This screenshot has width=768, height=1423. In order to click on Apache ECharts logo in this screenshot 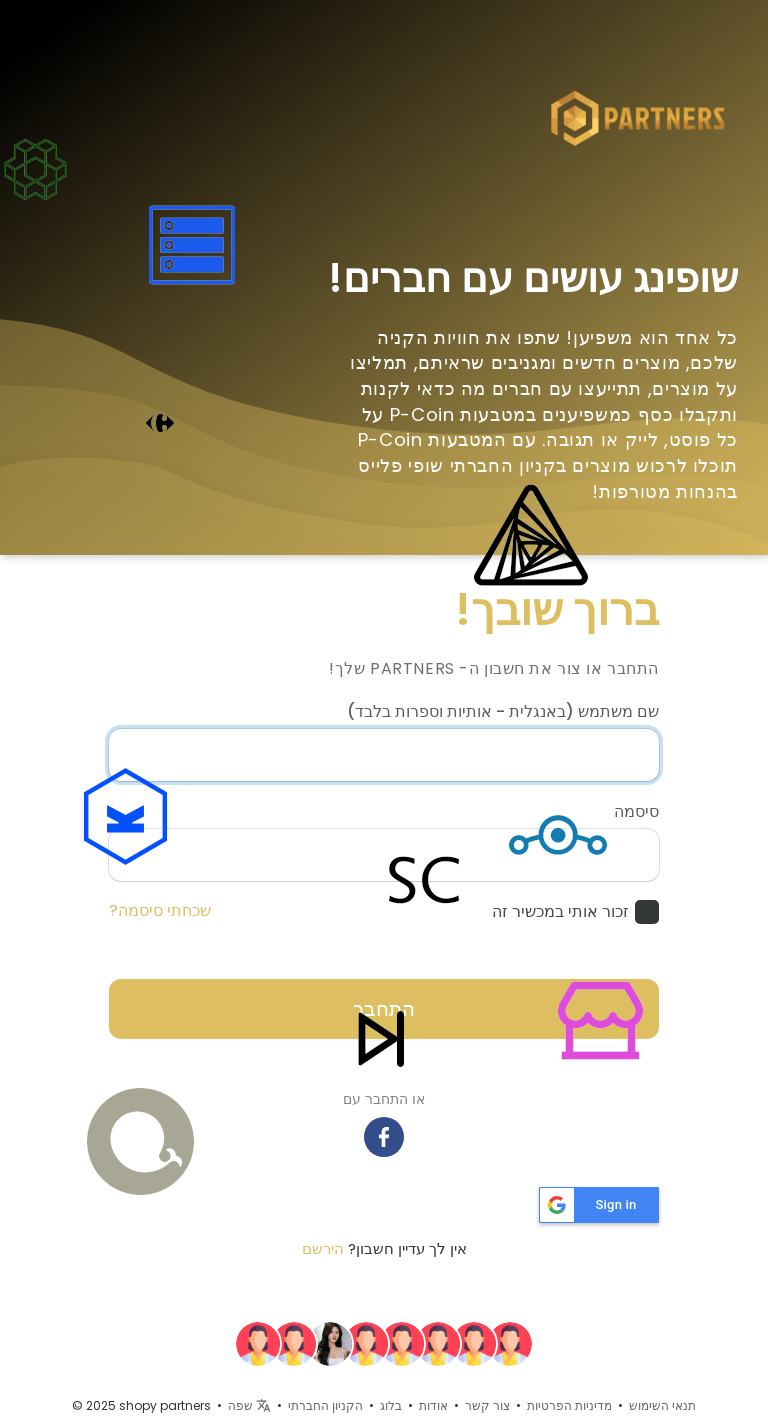, I will do `click(140, 1141)`.